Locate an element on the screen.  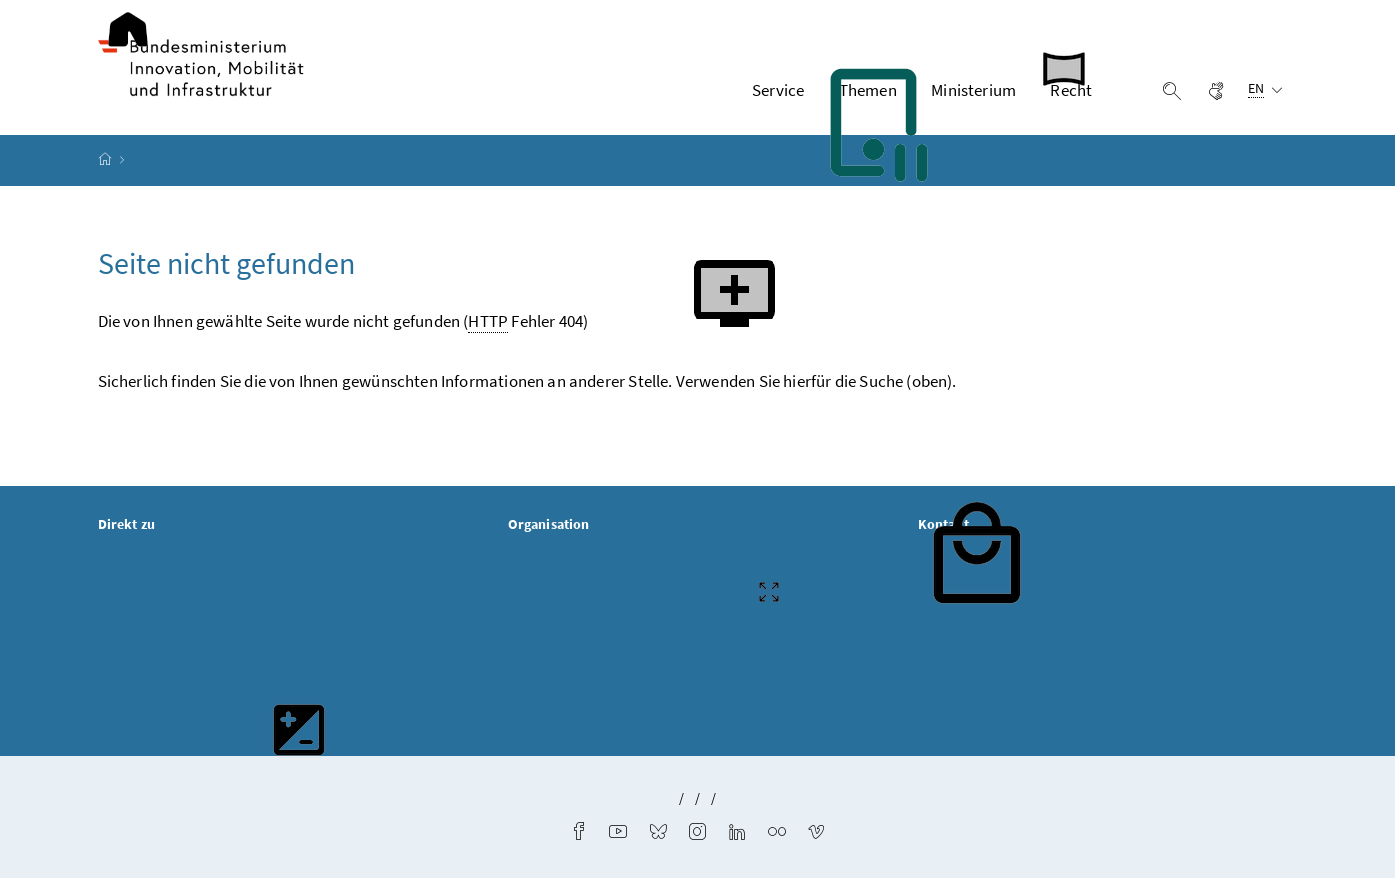
access shopping or retail features is located at coordinates (977, 555).